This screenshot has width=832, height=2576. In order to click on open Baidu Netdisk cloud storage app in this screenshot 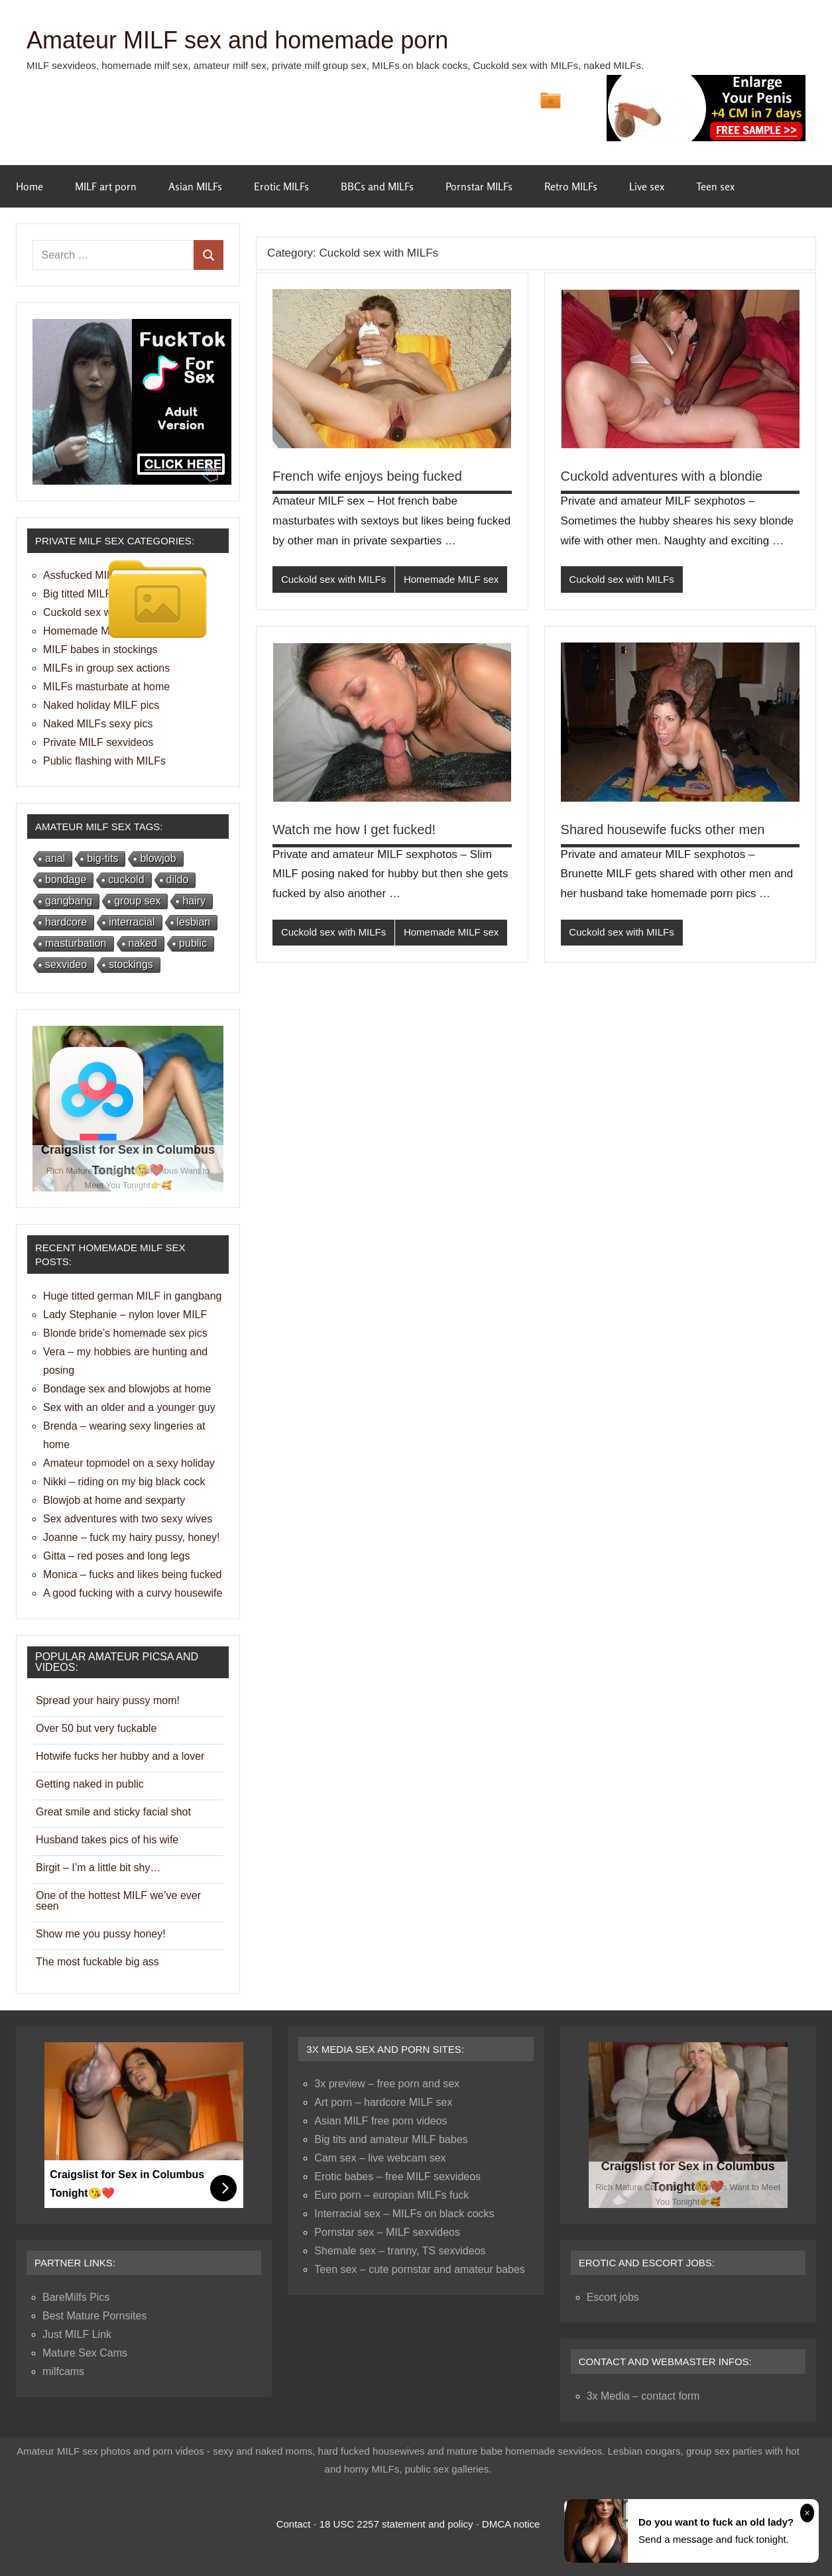, I will do `click(96, 1093)`.